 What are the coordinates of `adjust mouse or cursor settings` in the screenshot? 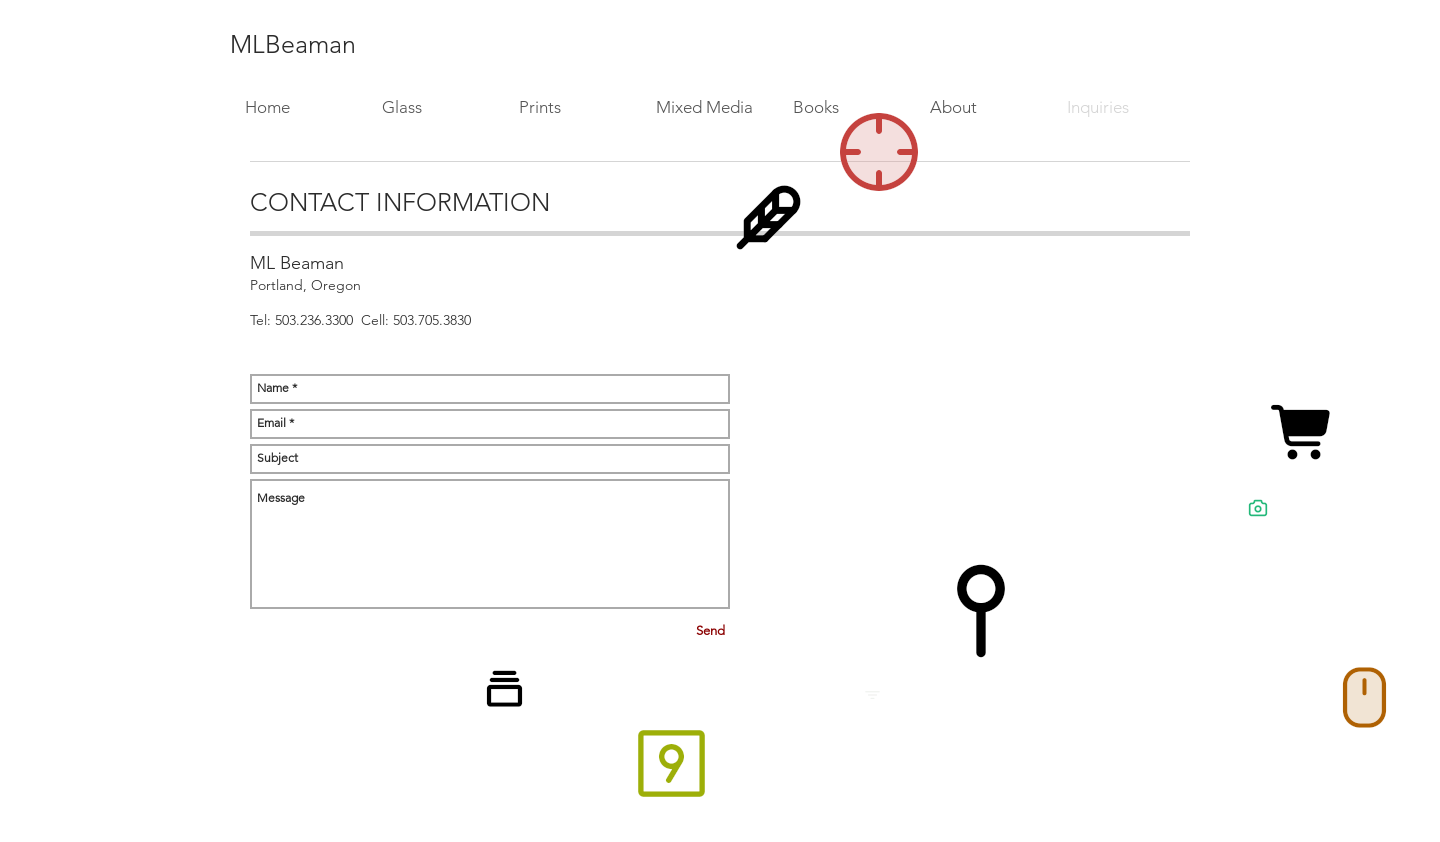 It's located at (1364, 697).